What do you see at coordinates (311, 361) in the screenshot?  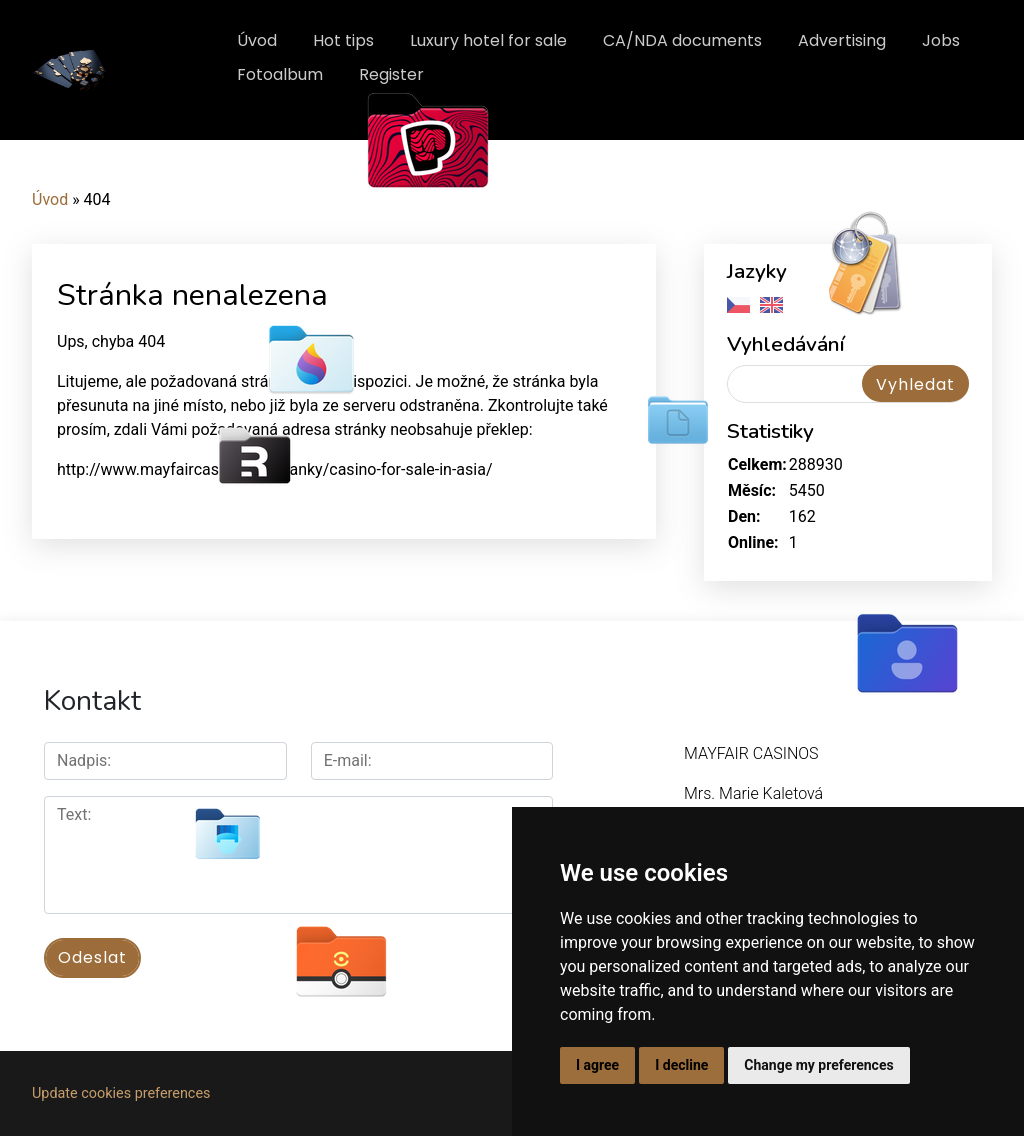 I see `open folder containing paint or art application files` at bounding box center [311, 361].